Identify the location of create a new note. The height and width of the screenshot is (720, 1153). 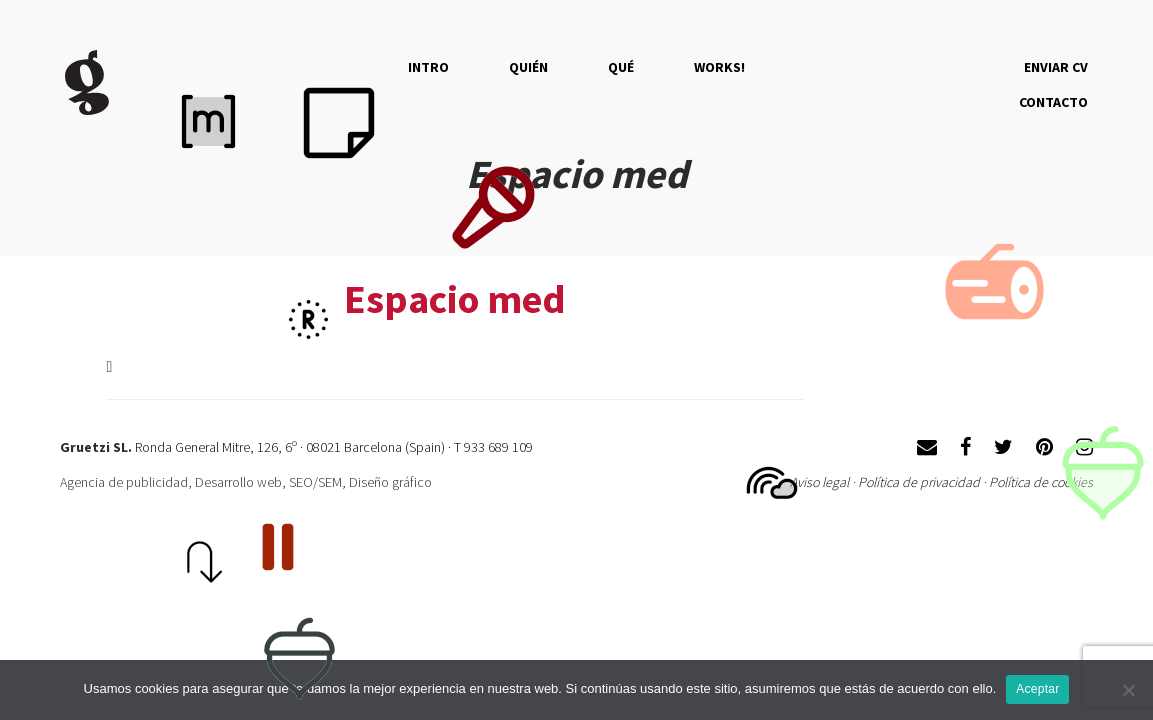
(339, 123).